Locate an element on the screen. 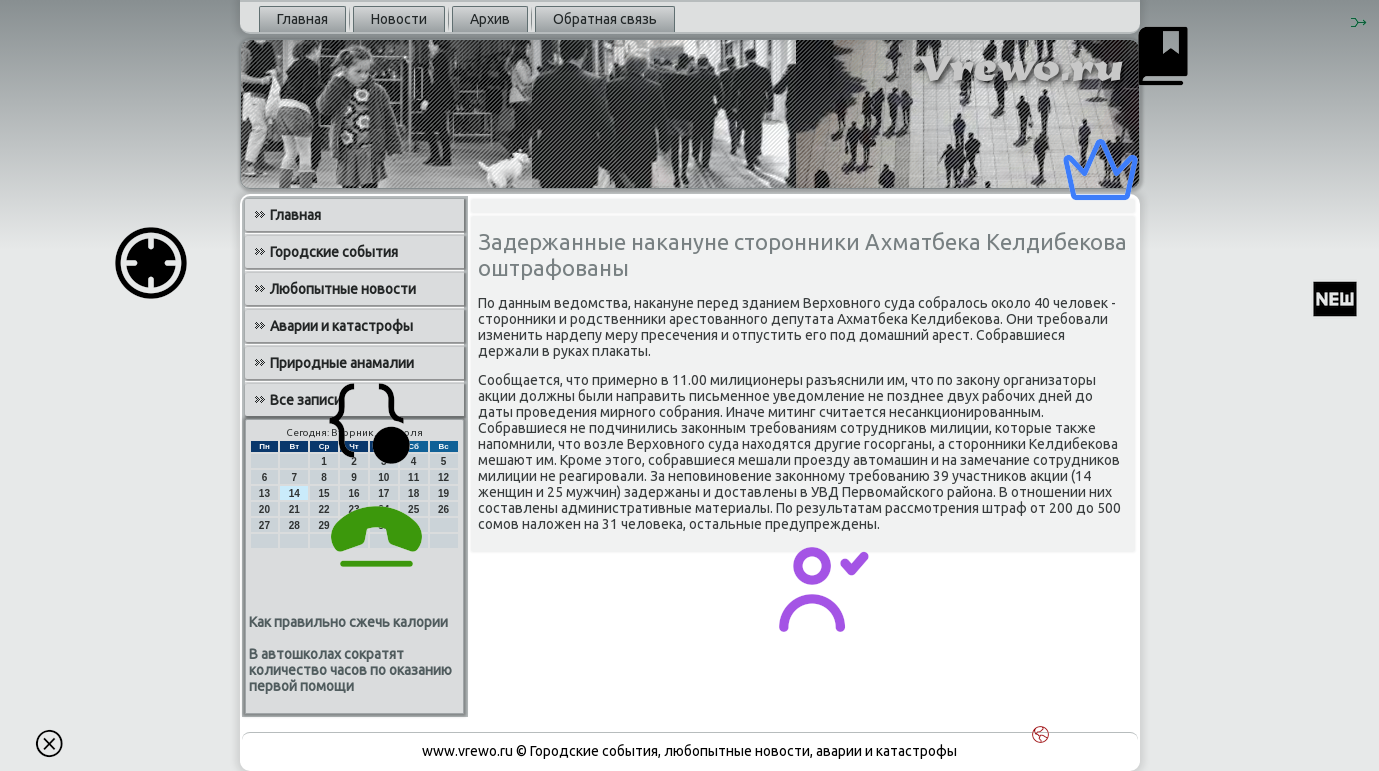 The image size is (1379, 771). switch to western hemisphere region is located at coordinates (1040, 734).